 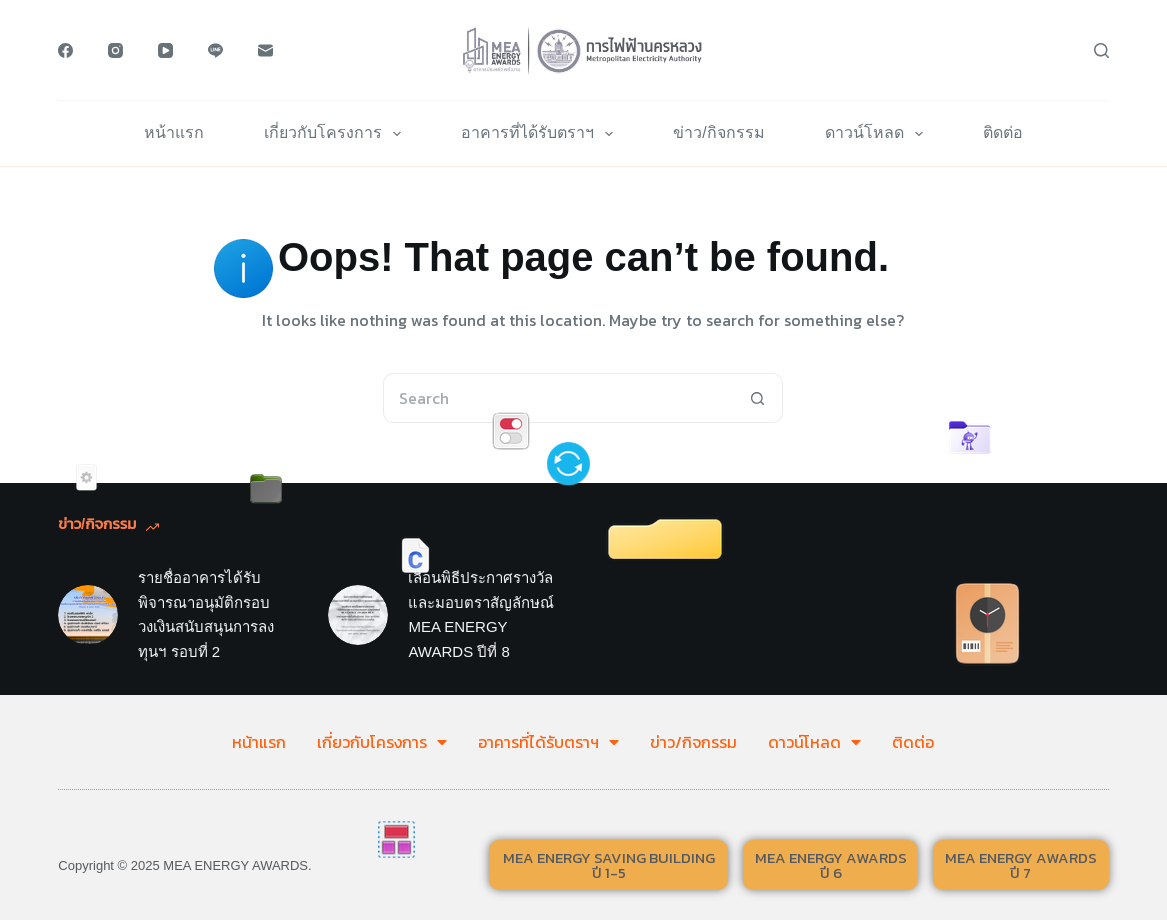 What do you see at coordinates (987, 623) in the screenshot?
I see `package manager is processing or waiting` at bounding box center [987, 623].